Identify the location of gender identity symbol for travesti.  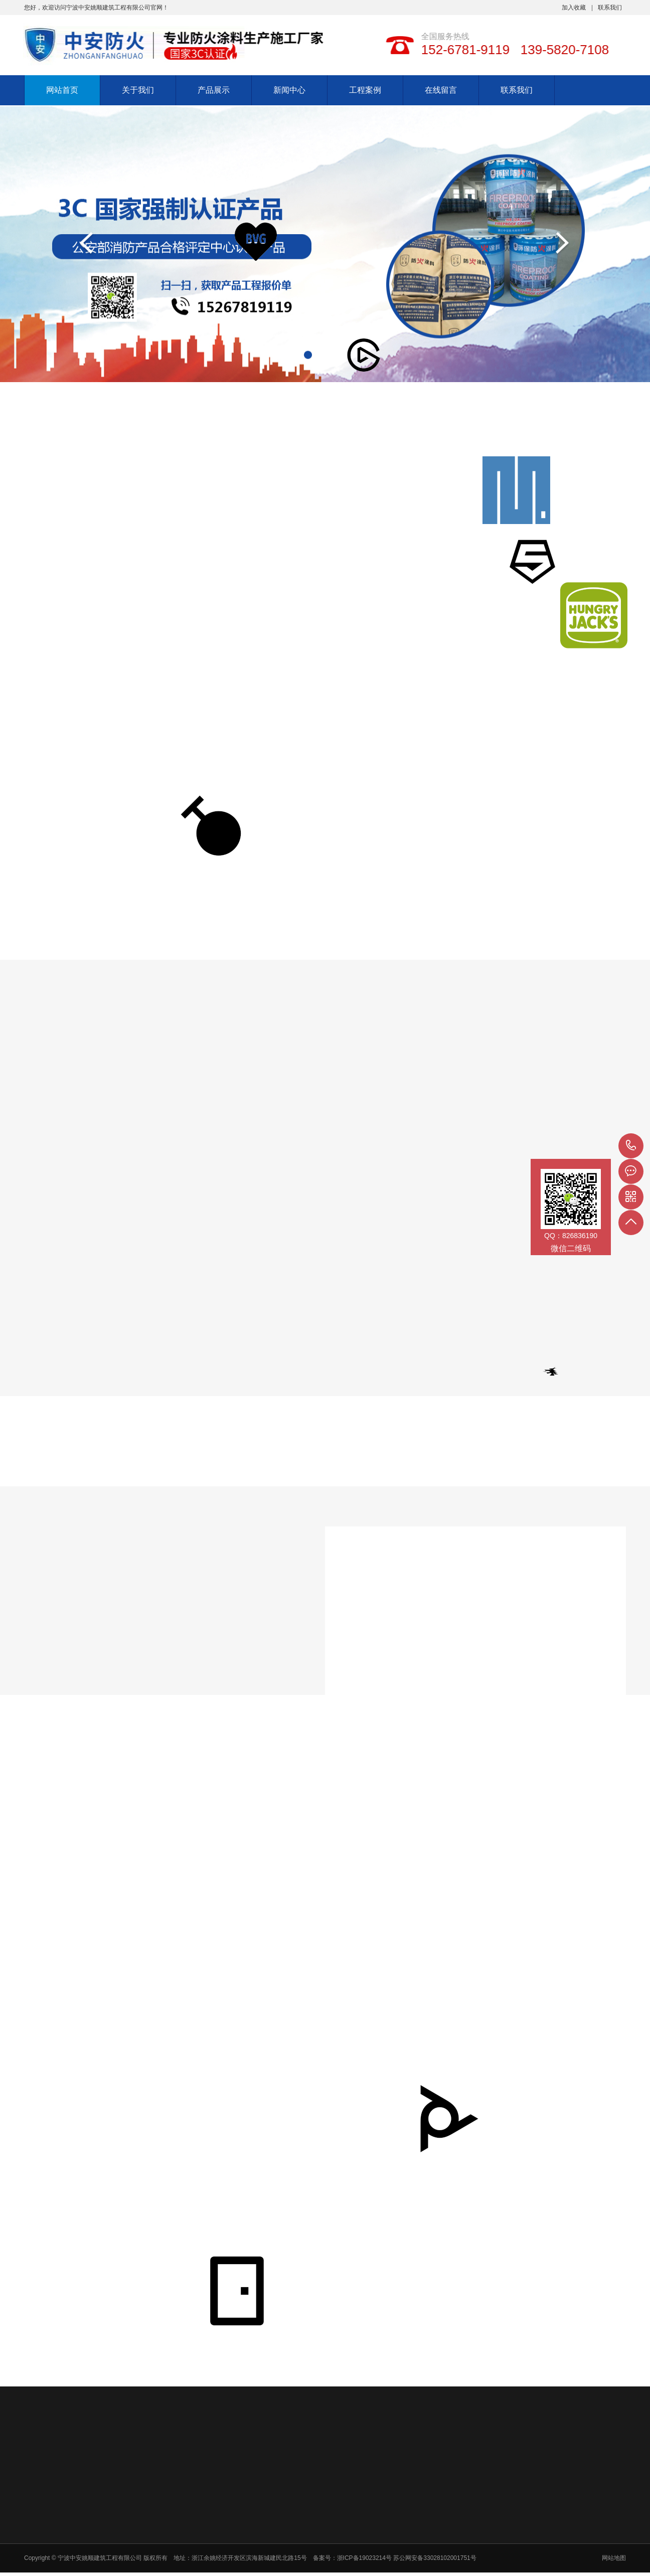
(214, 826).